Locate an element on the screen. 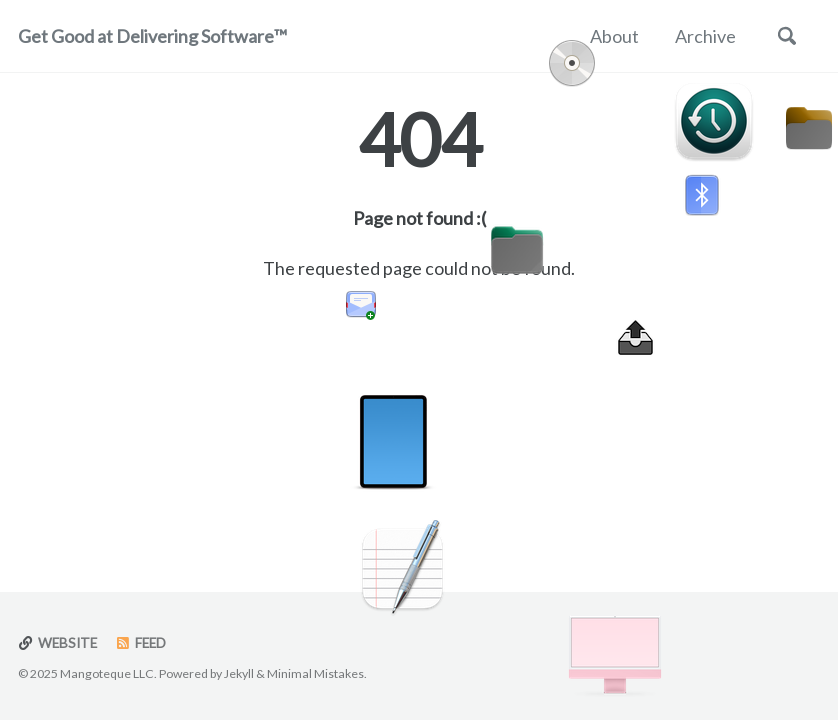 This screenshot has height=720, width=838. indicates bluetooth is currently active and connected is located at coordinates (702, 195).